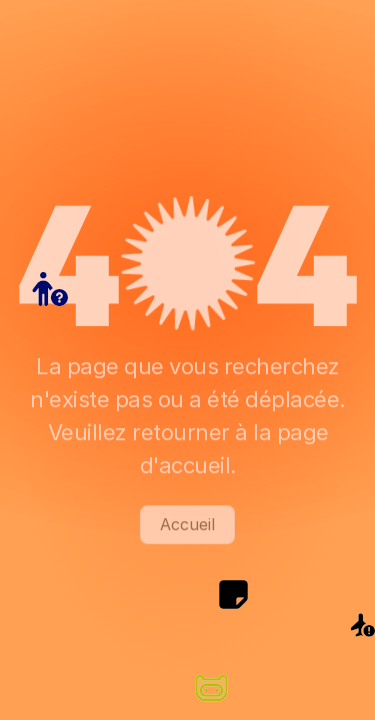 This screenshot has height=720, width=375. I want to click on finn the human character icon from adventure time, so click(211, 687).